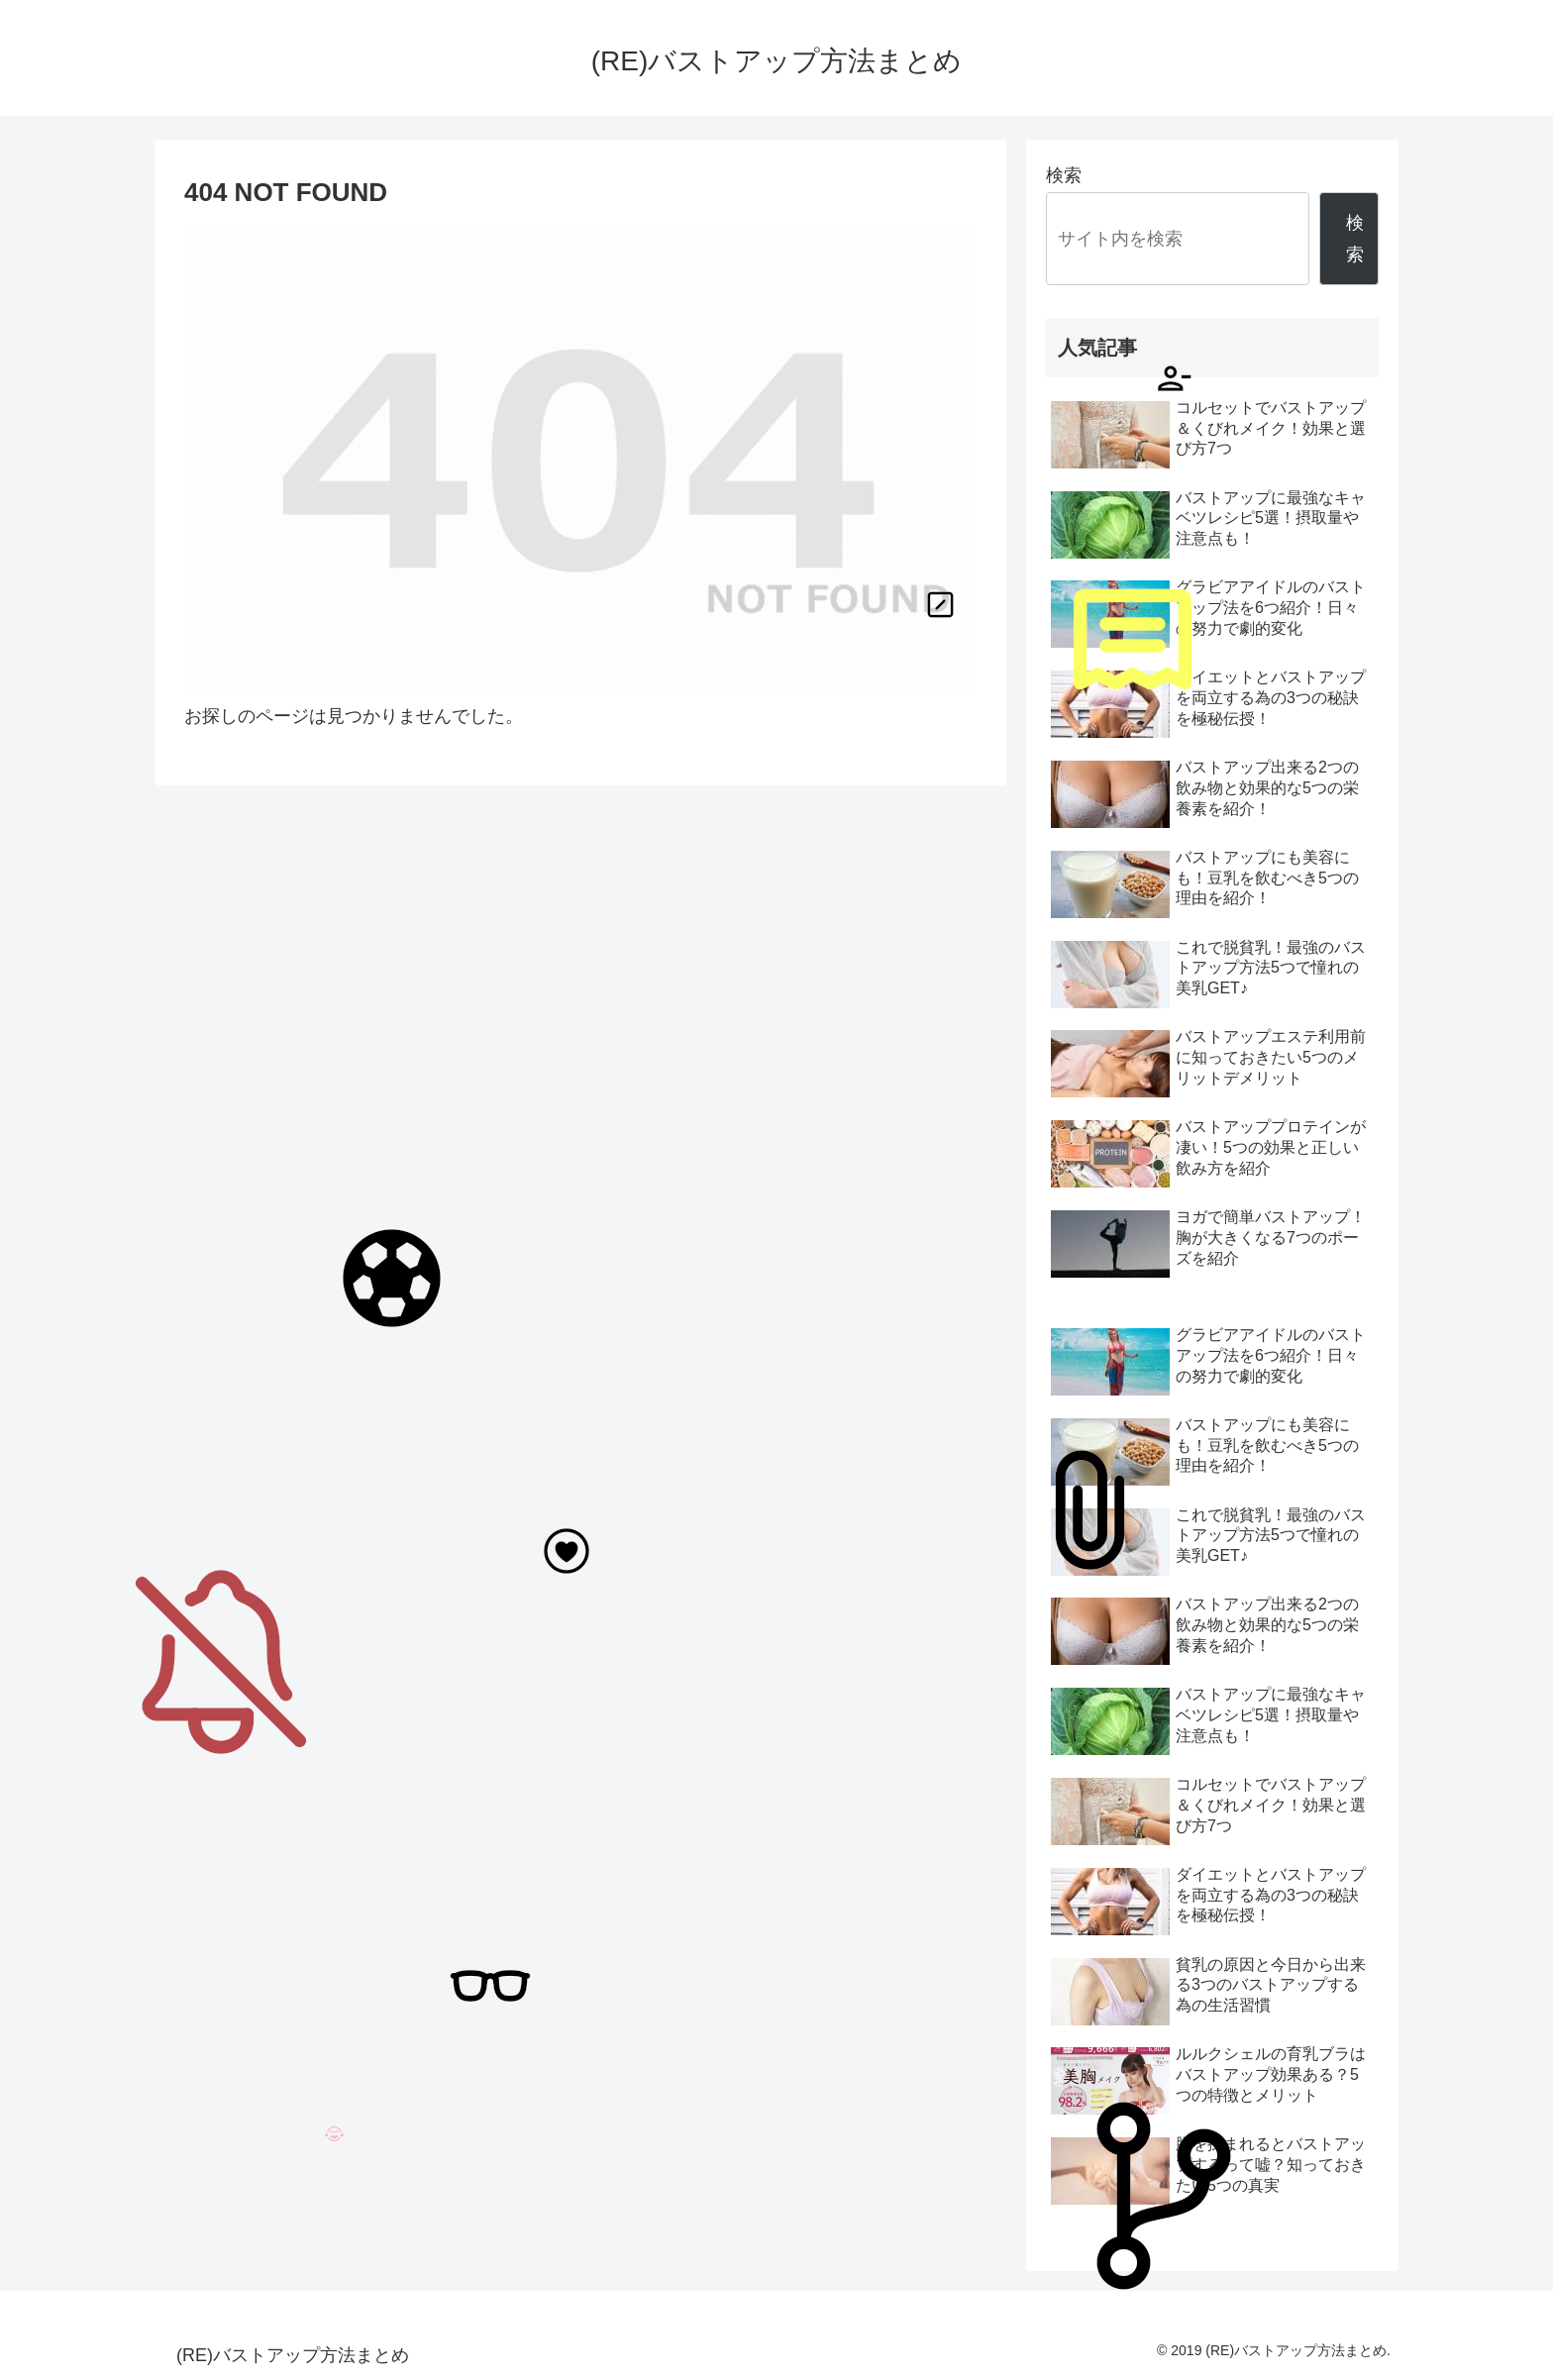  I want to click on add to favorites, so click(567, 1551).